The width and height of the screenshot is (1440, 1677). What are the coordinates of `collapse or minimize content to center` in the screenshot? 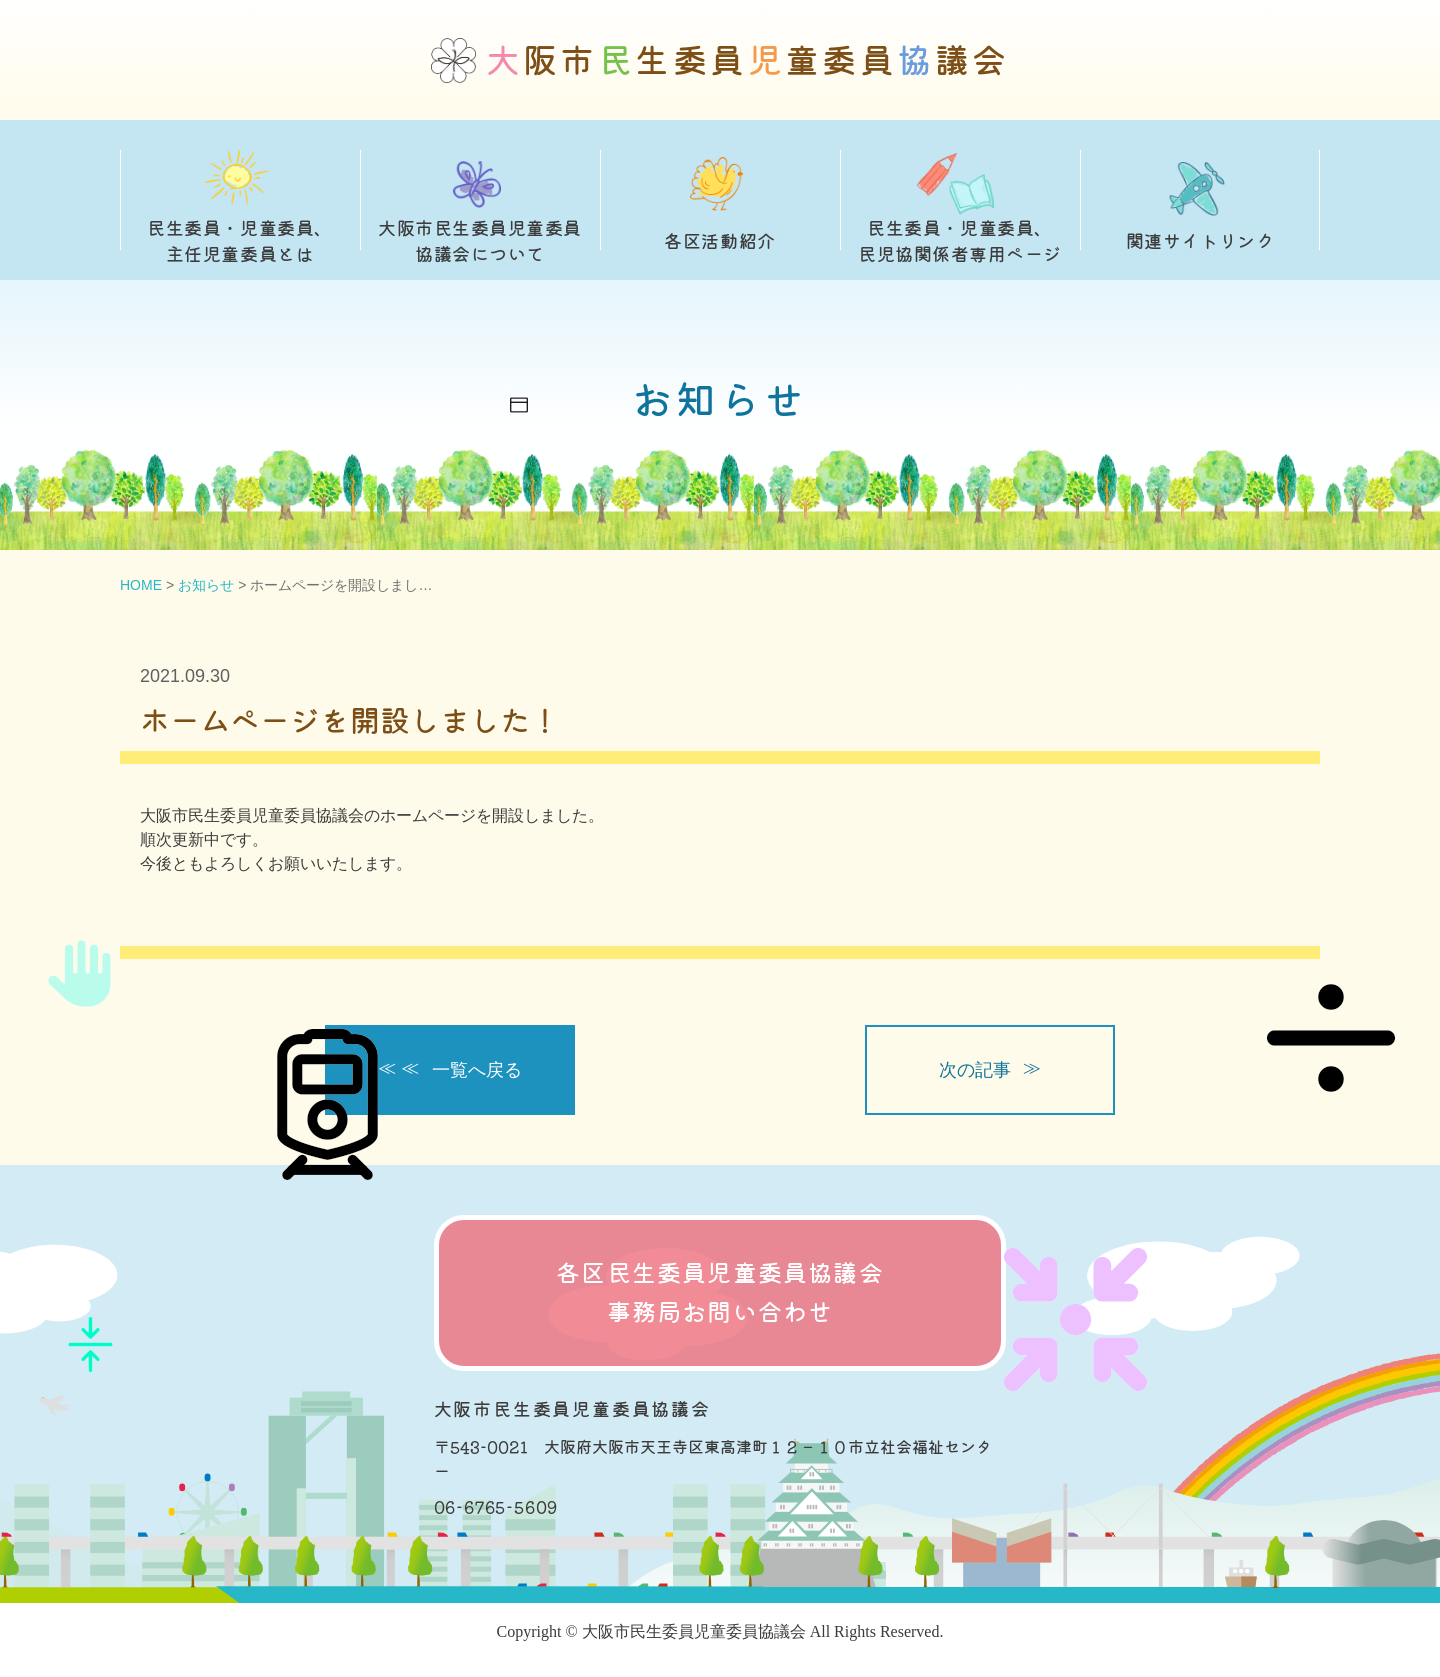 It's located at (1075, 1319).